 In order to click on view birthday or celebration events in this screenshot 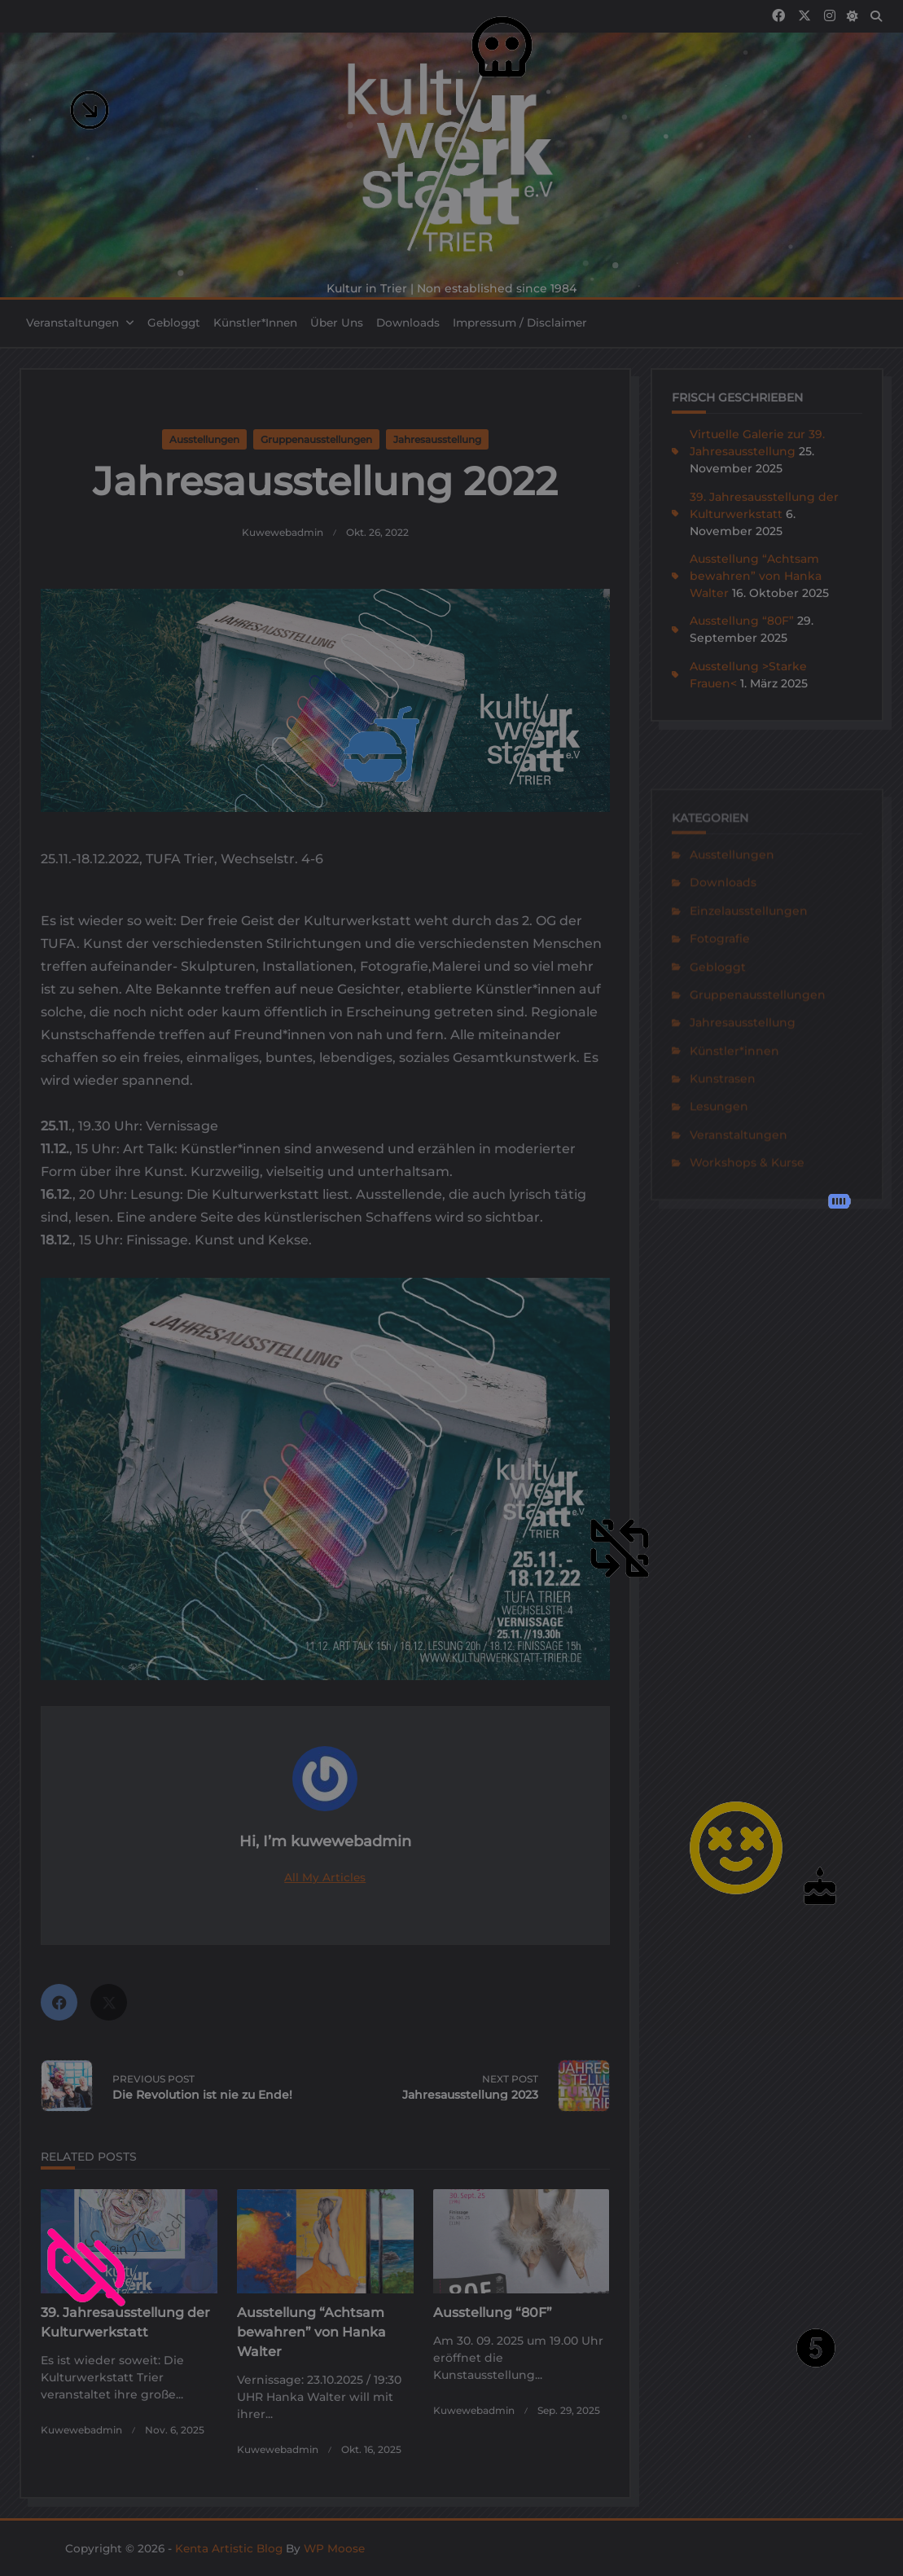, I will do `click(820, 1887)`.